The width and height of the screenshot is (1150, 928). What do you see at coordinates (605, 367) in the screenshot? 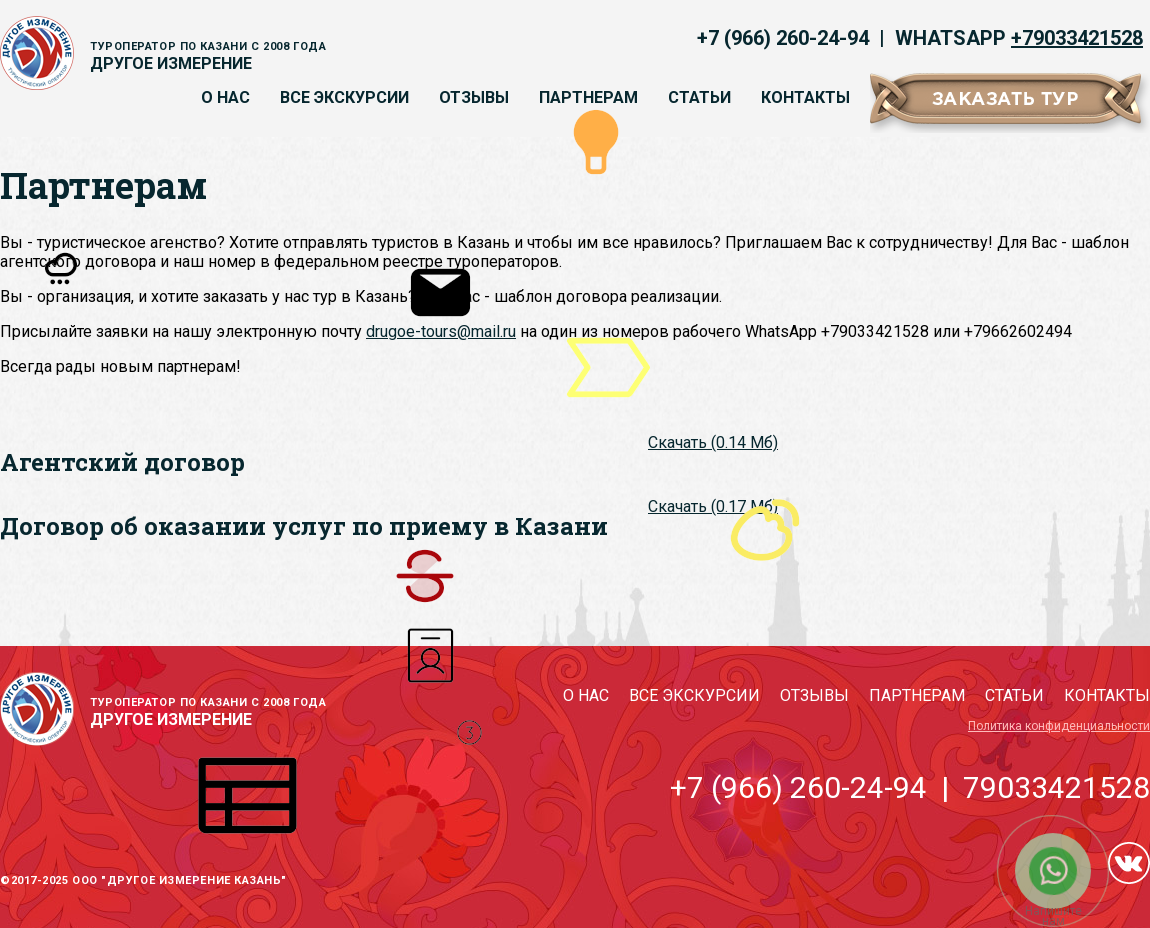
I see `add a tag or label to an item` at bounding box center [605, 367].